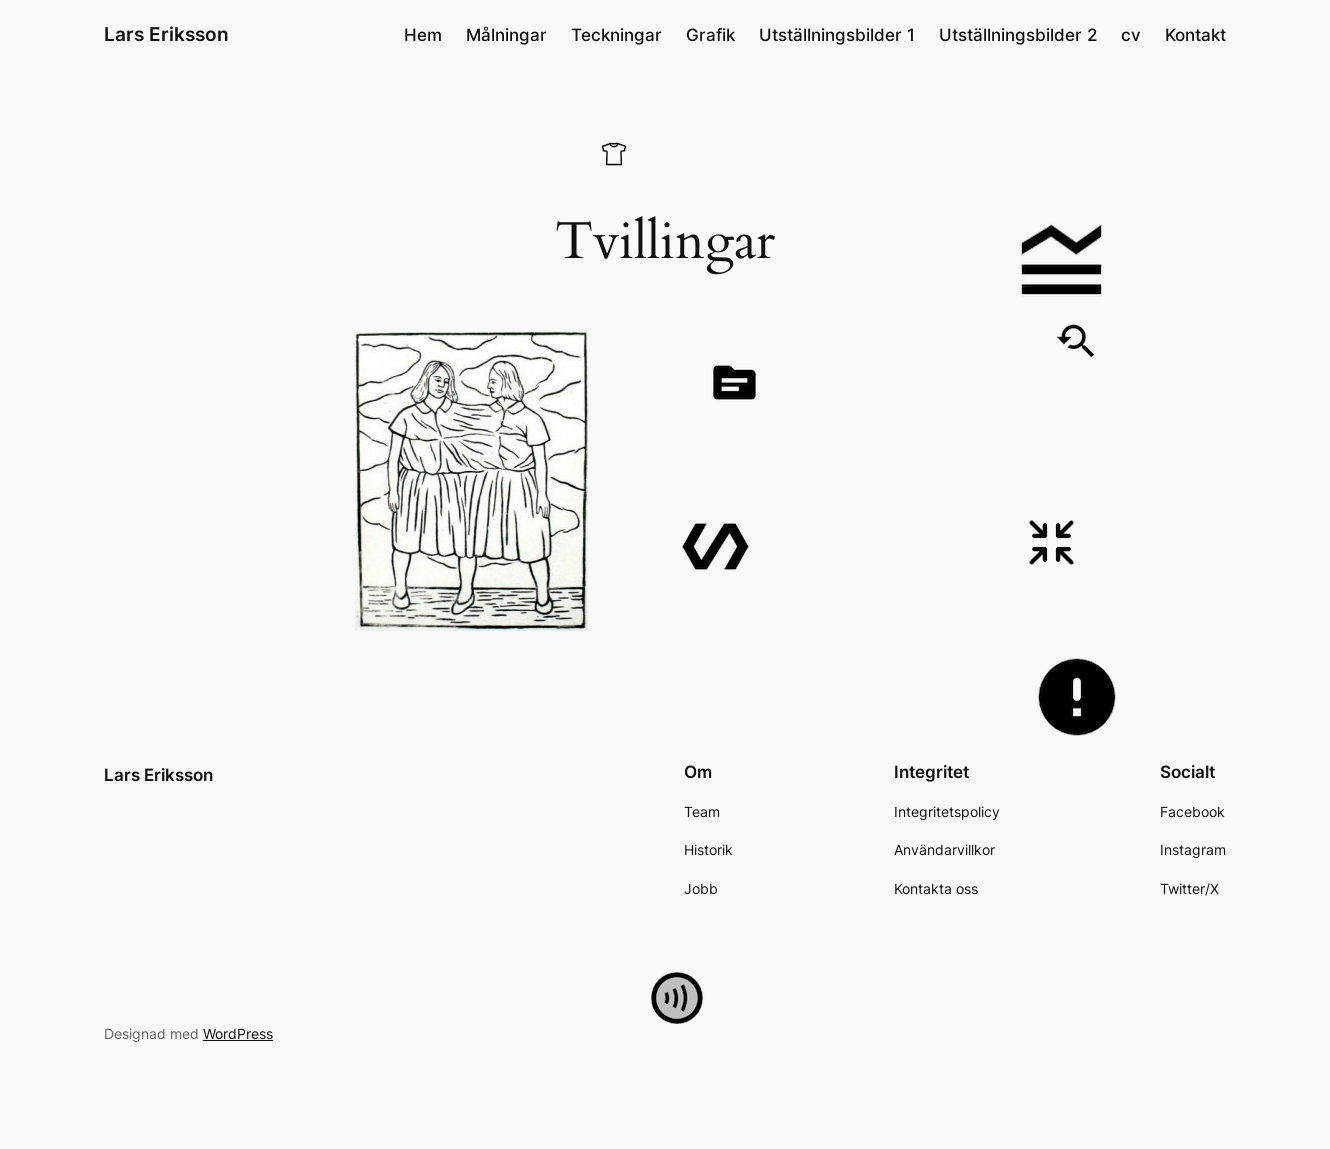  Describe the element at coordinates (1051, 542) in the screenshot. I see `minimize or reduce window size` at that location.